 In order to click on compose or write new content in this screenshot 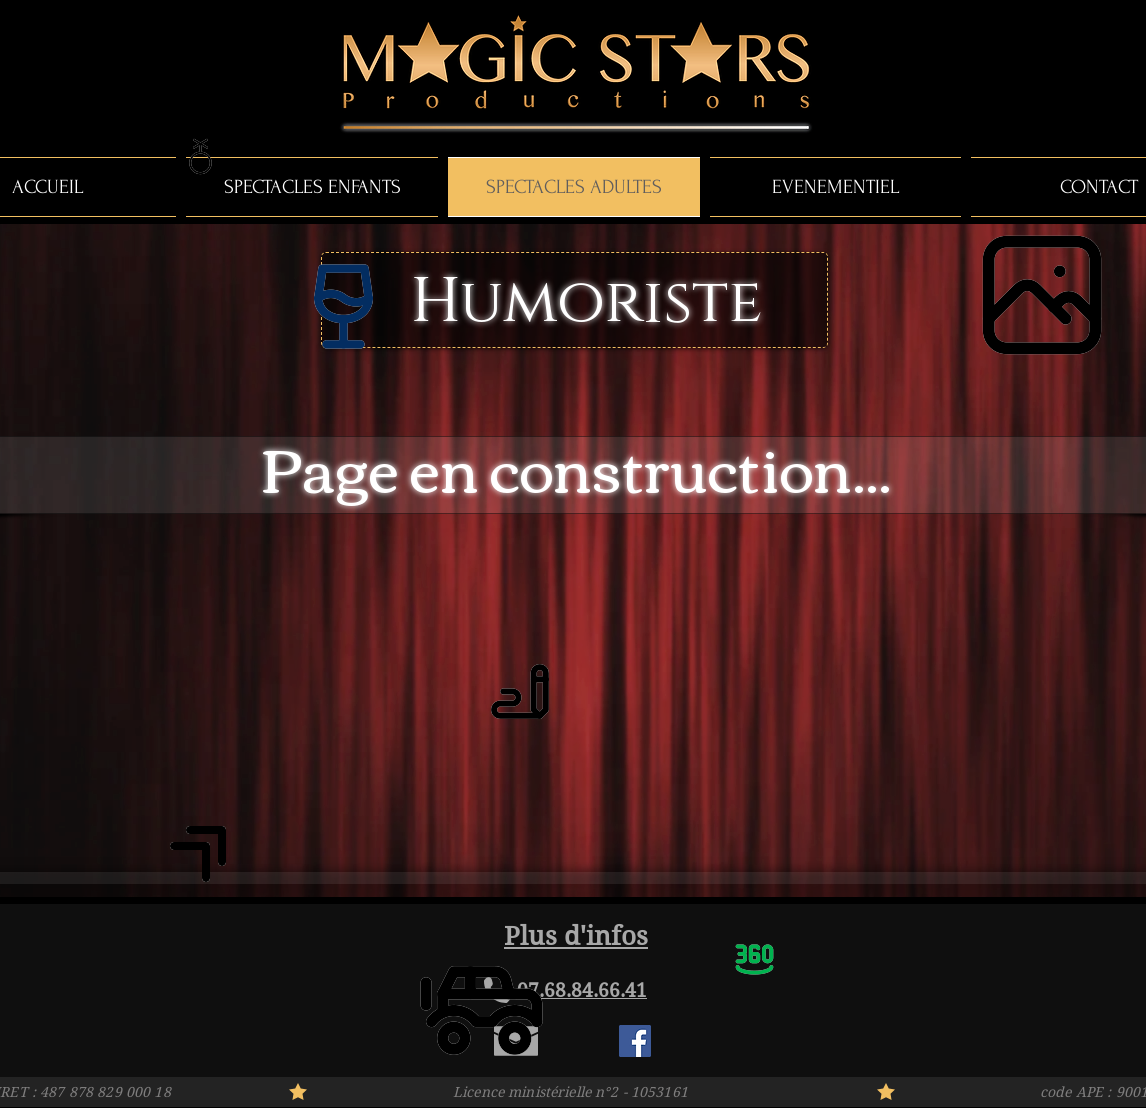, I will do `click(521, 694)`.